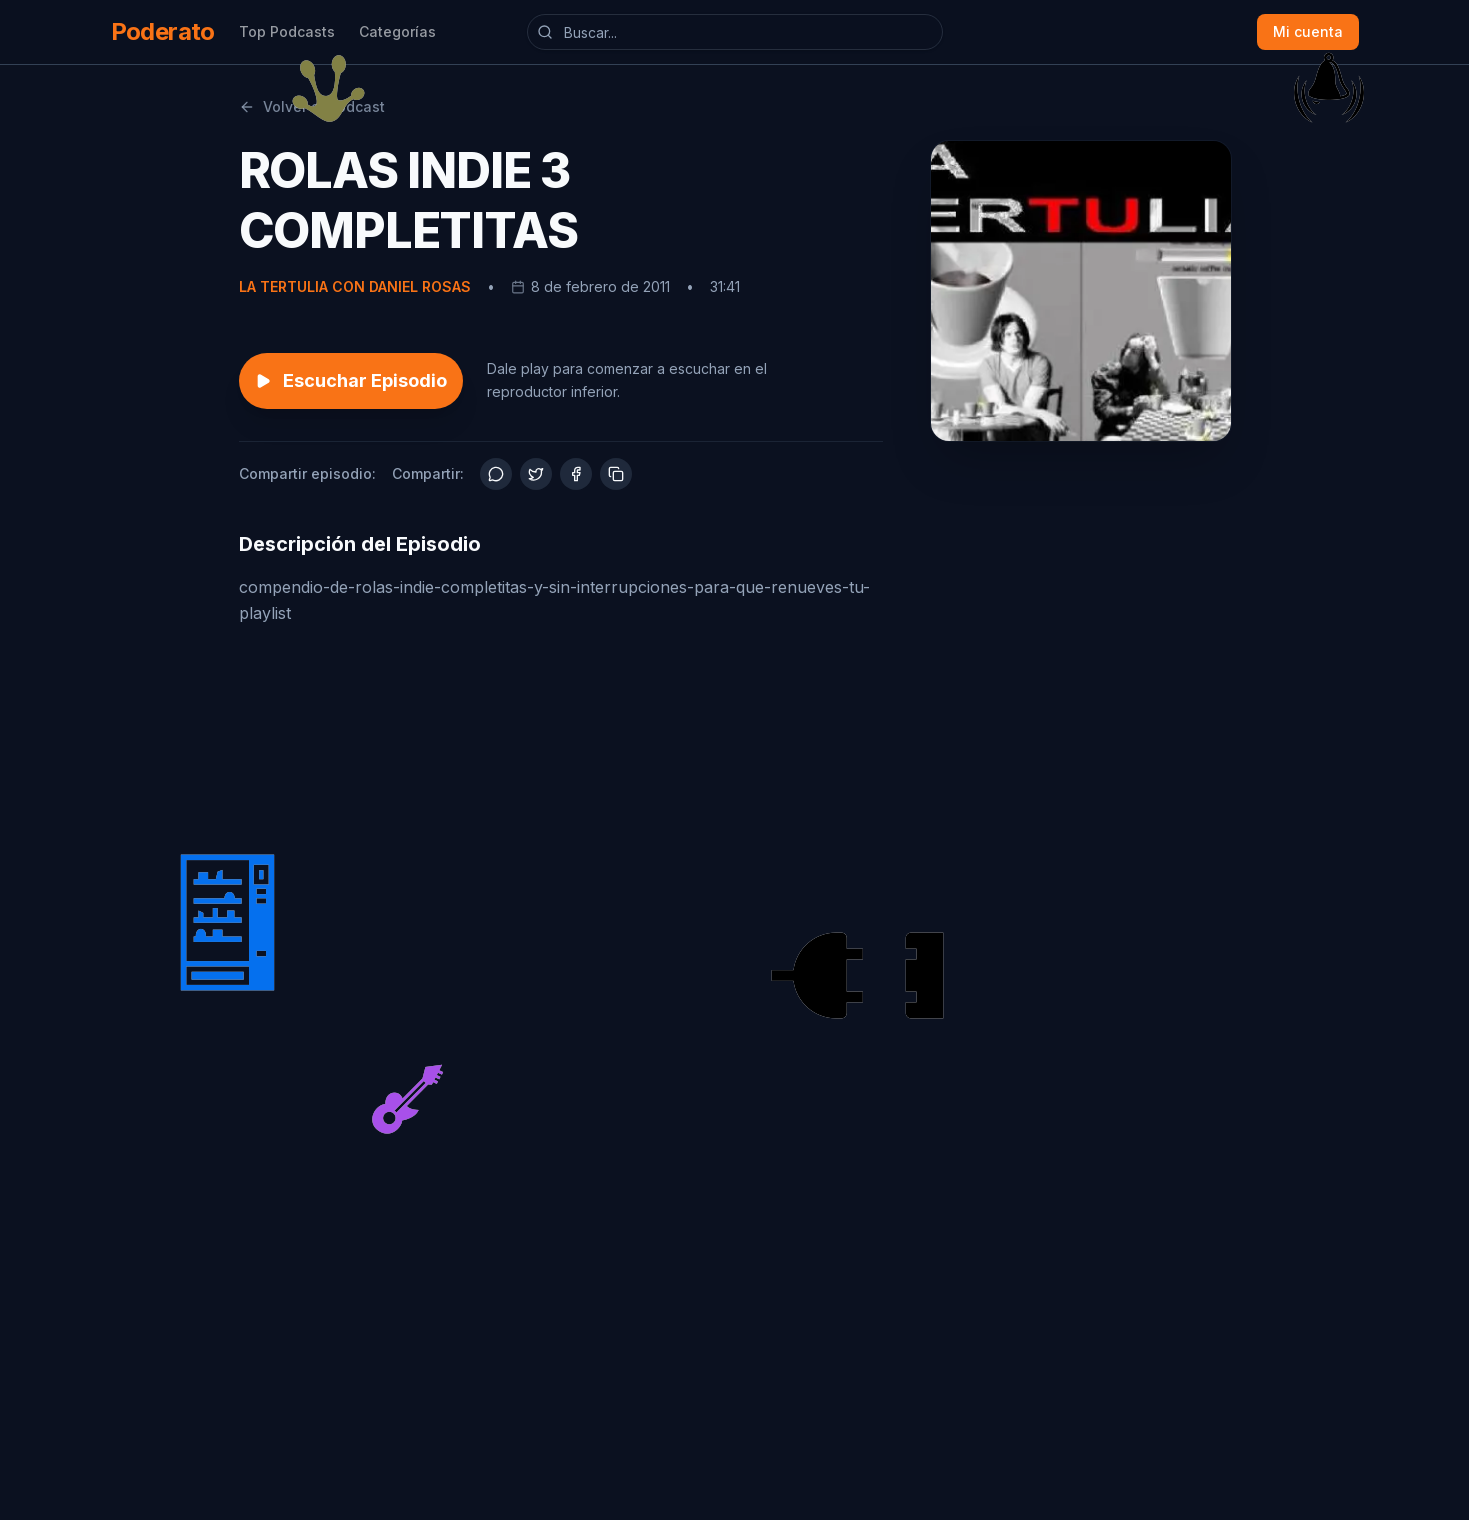 Image resolution: width=1469 pixels, height=1520 pixels. What do you see at coordinates (227, 922) in the screenshot?
I see `access vending machine or automated purchase options` at bounding box center [227, 922].